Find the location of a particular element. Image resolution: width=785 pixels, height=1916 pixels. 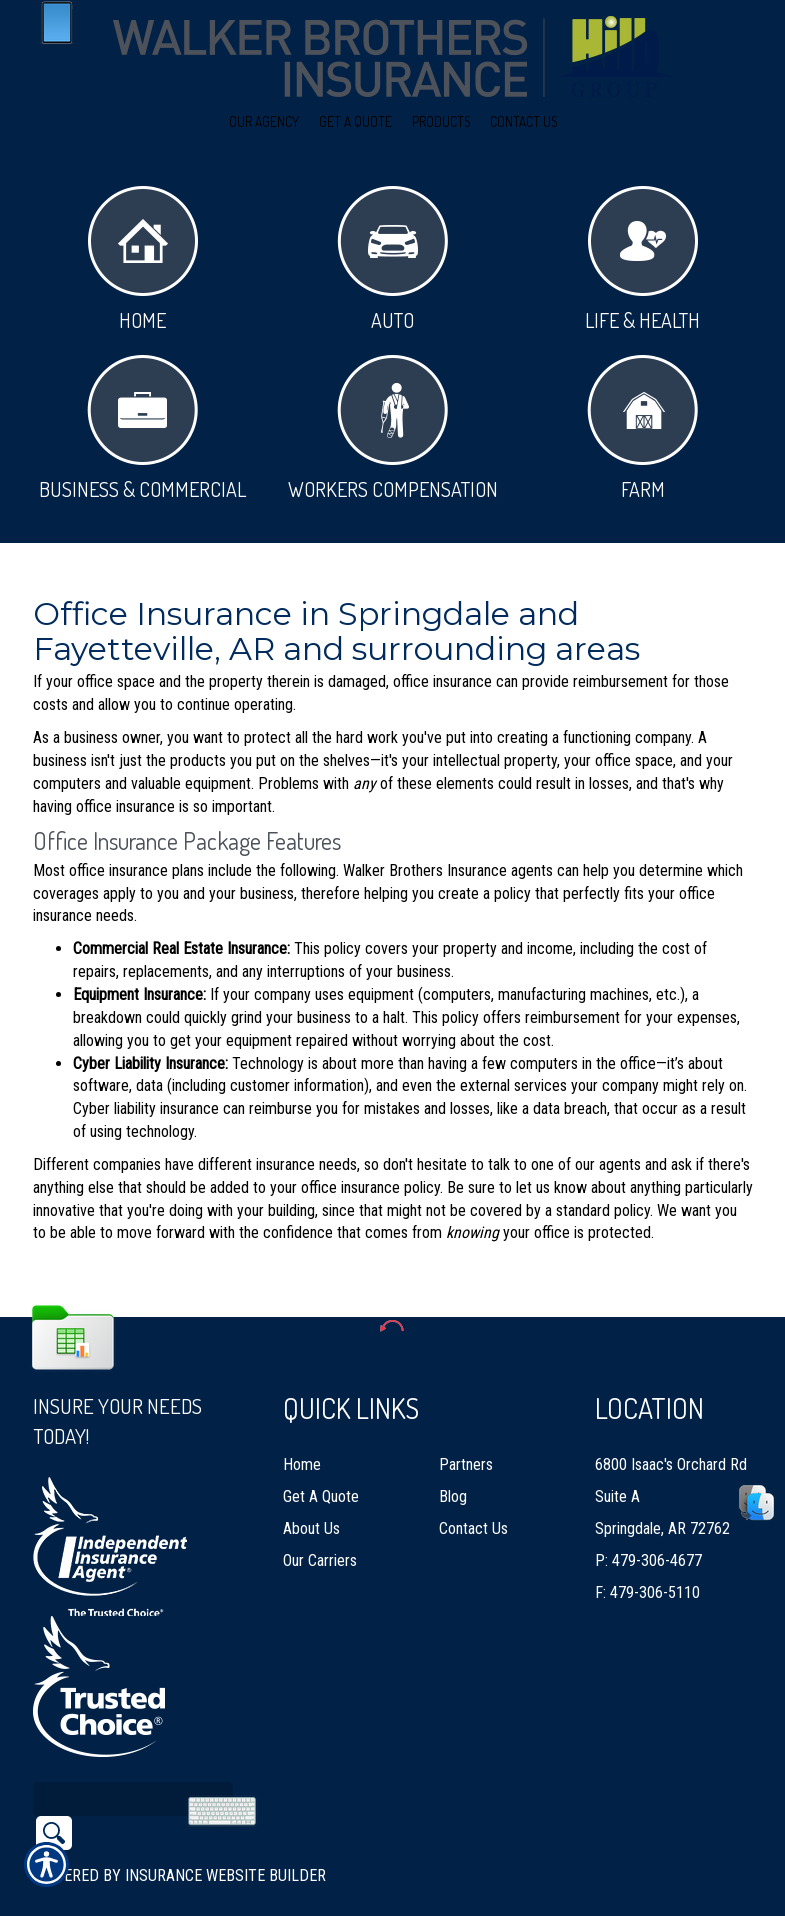

launch macos setup assistant is located at coordinates (756, 1502).